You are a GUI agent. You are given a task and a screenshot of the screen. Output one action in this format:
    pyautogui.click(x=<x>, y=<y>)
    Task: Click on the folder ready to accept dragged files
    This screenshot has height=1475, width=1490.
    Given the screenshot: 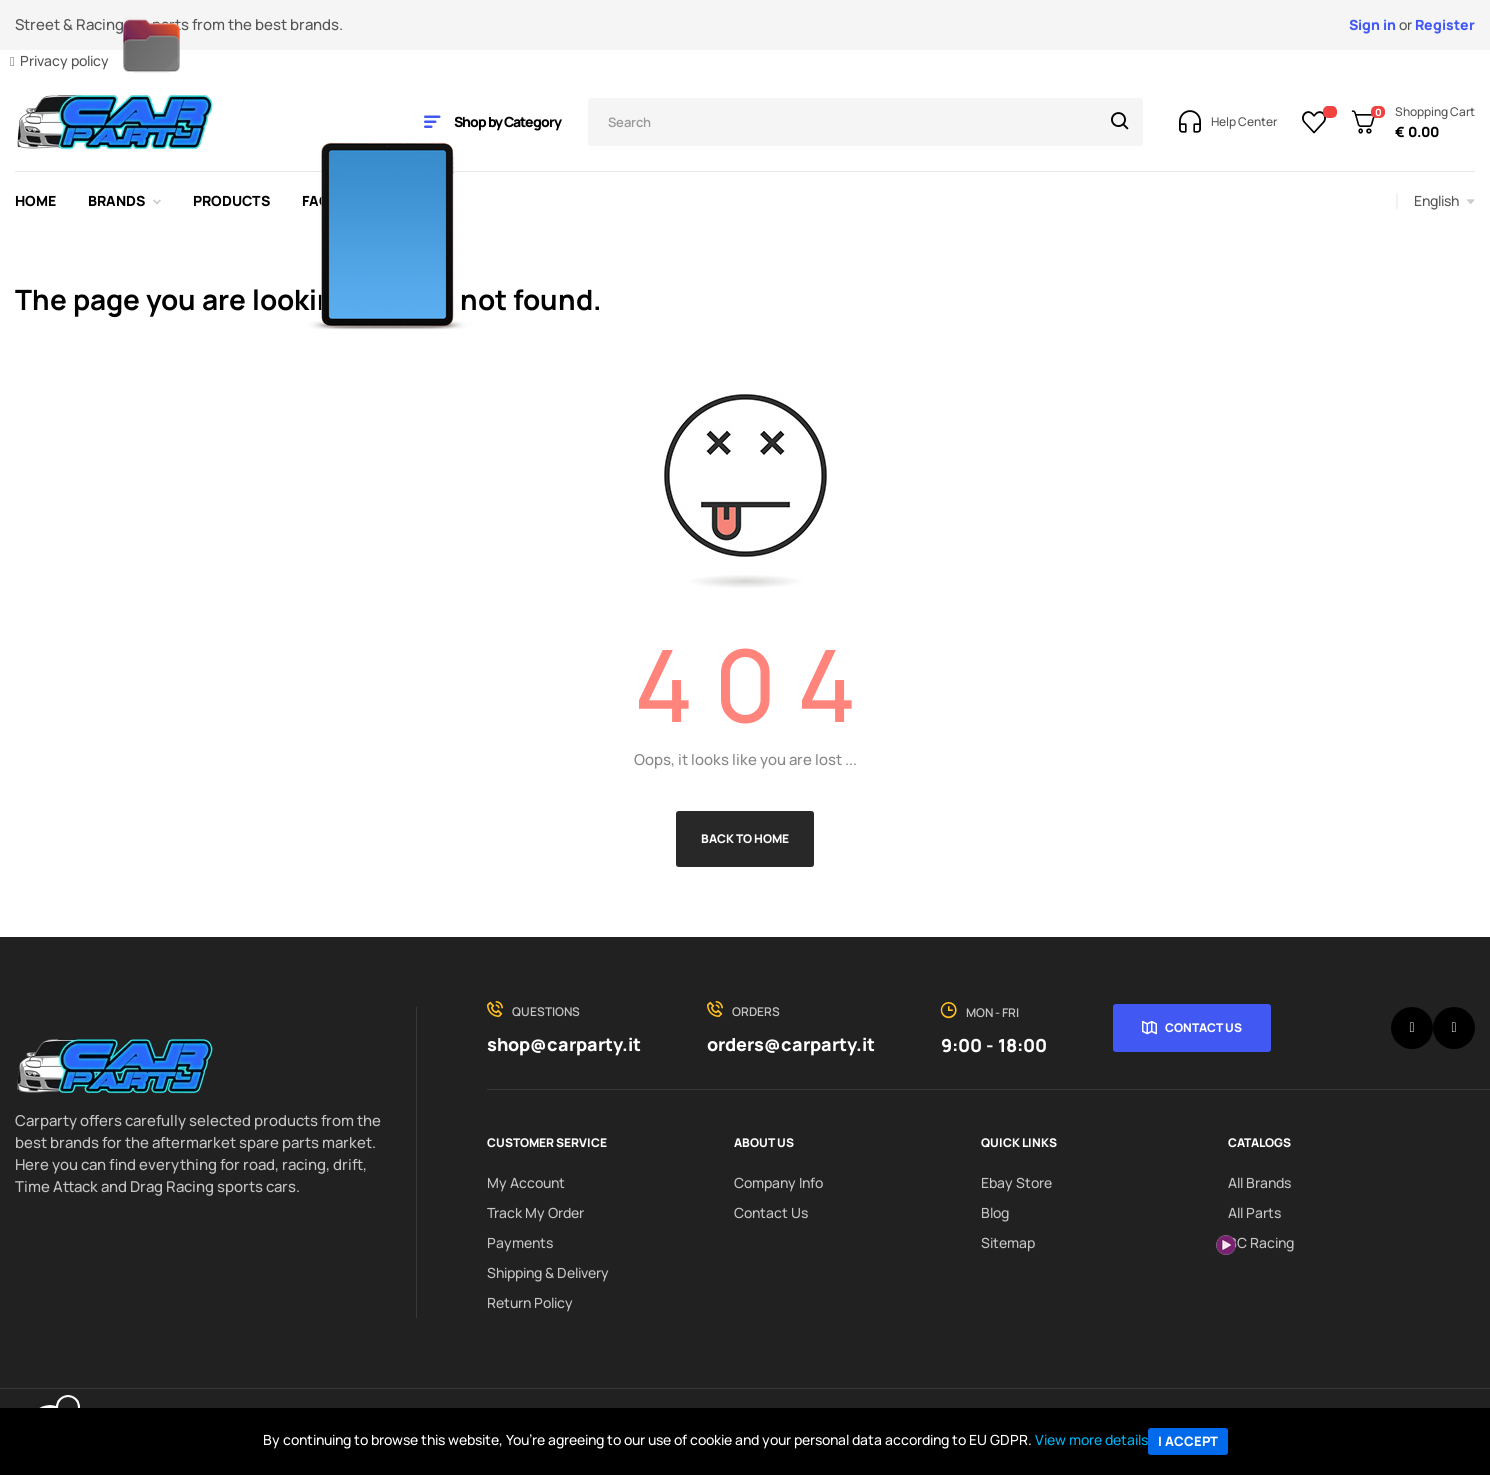 What is the action you would take?
    pyautogui.click(x=151, y=45)
    